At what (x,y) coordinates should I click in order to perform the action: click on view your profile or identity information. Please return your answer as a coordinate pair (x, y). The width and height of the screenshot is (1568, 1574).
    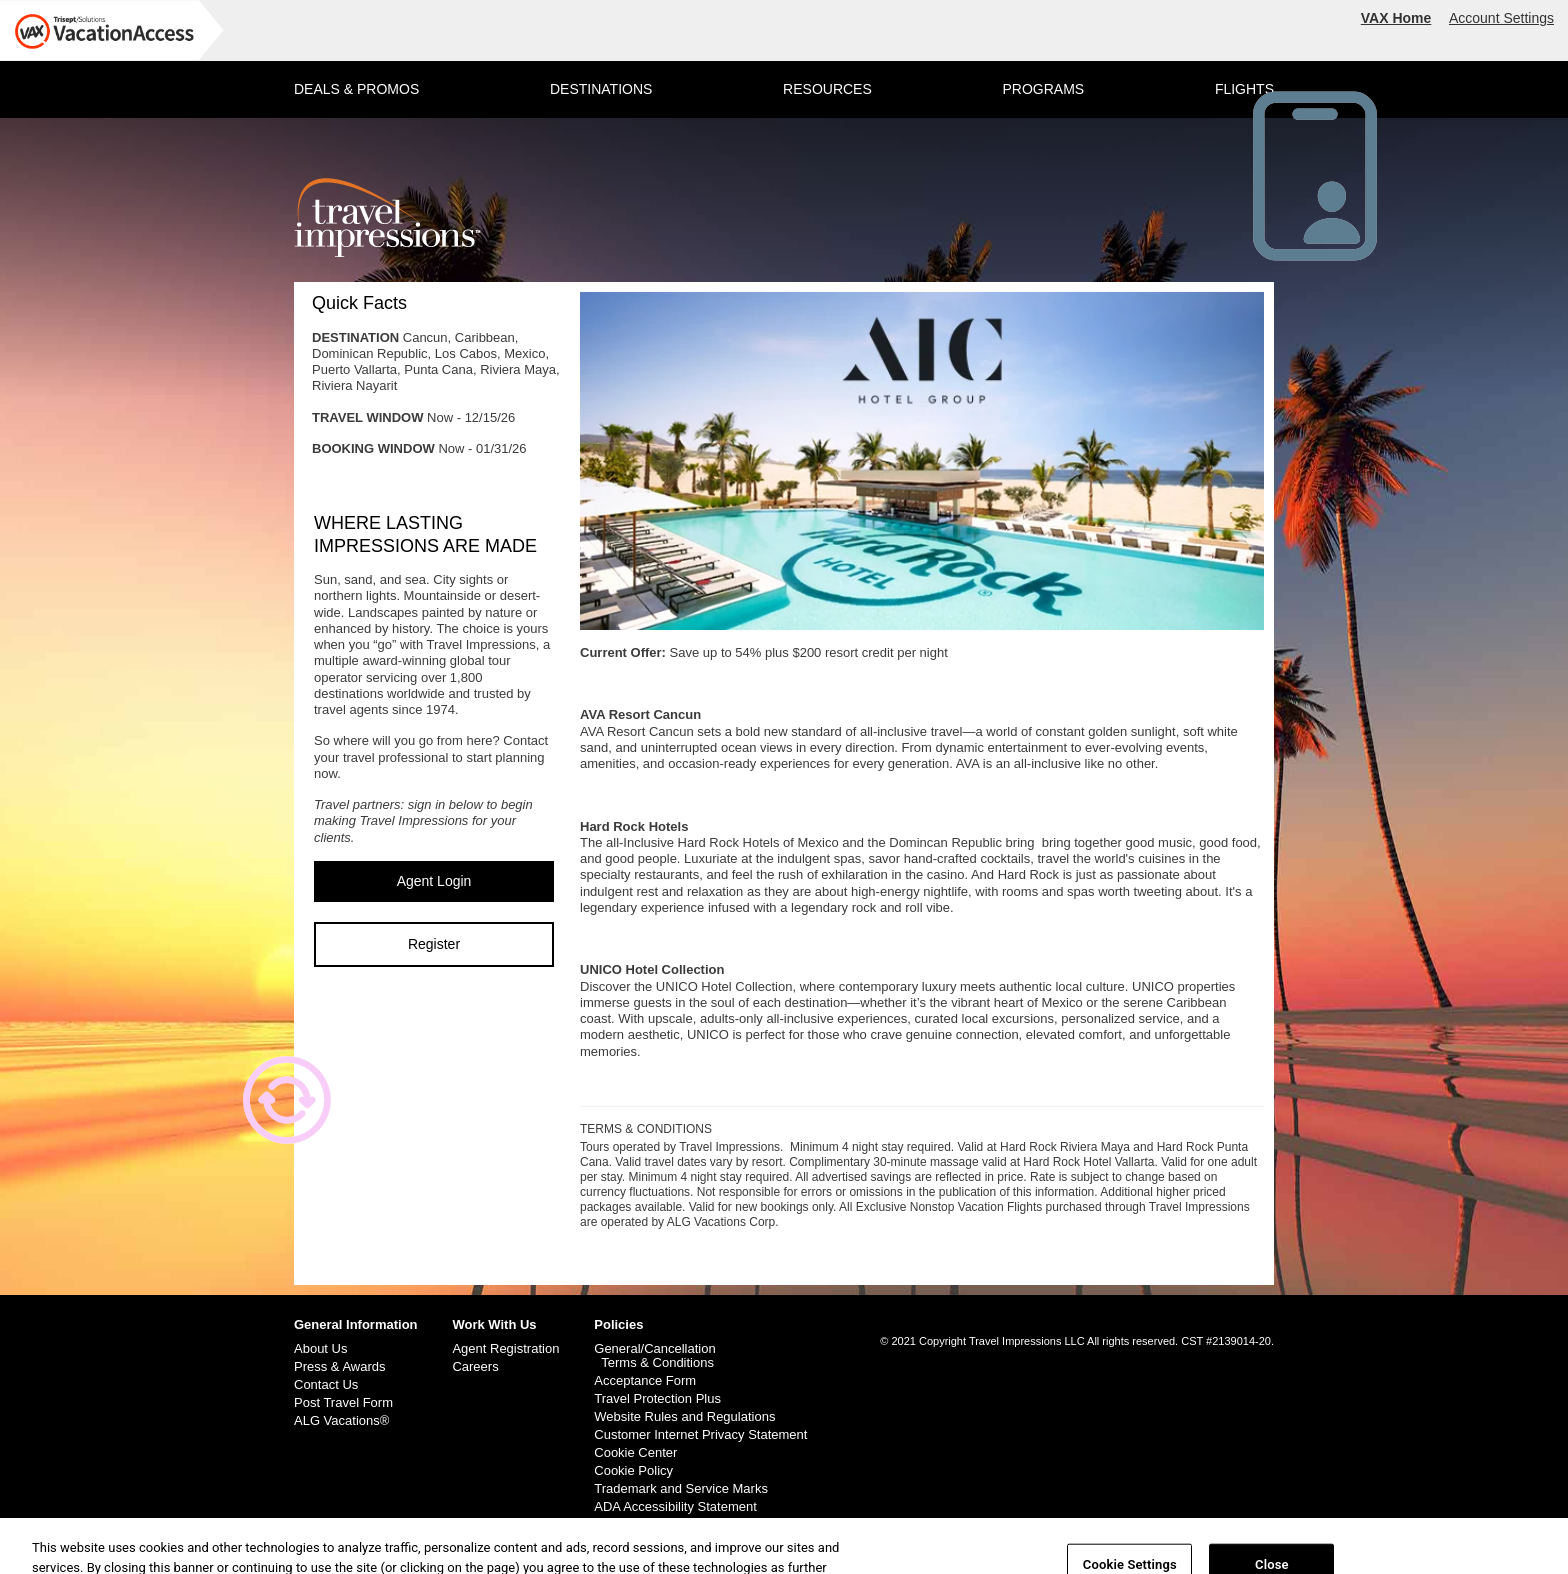
    Looking at the image, I should click on (1315, 176).